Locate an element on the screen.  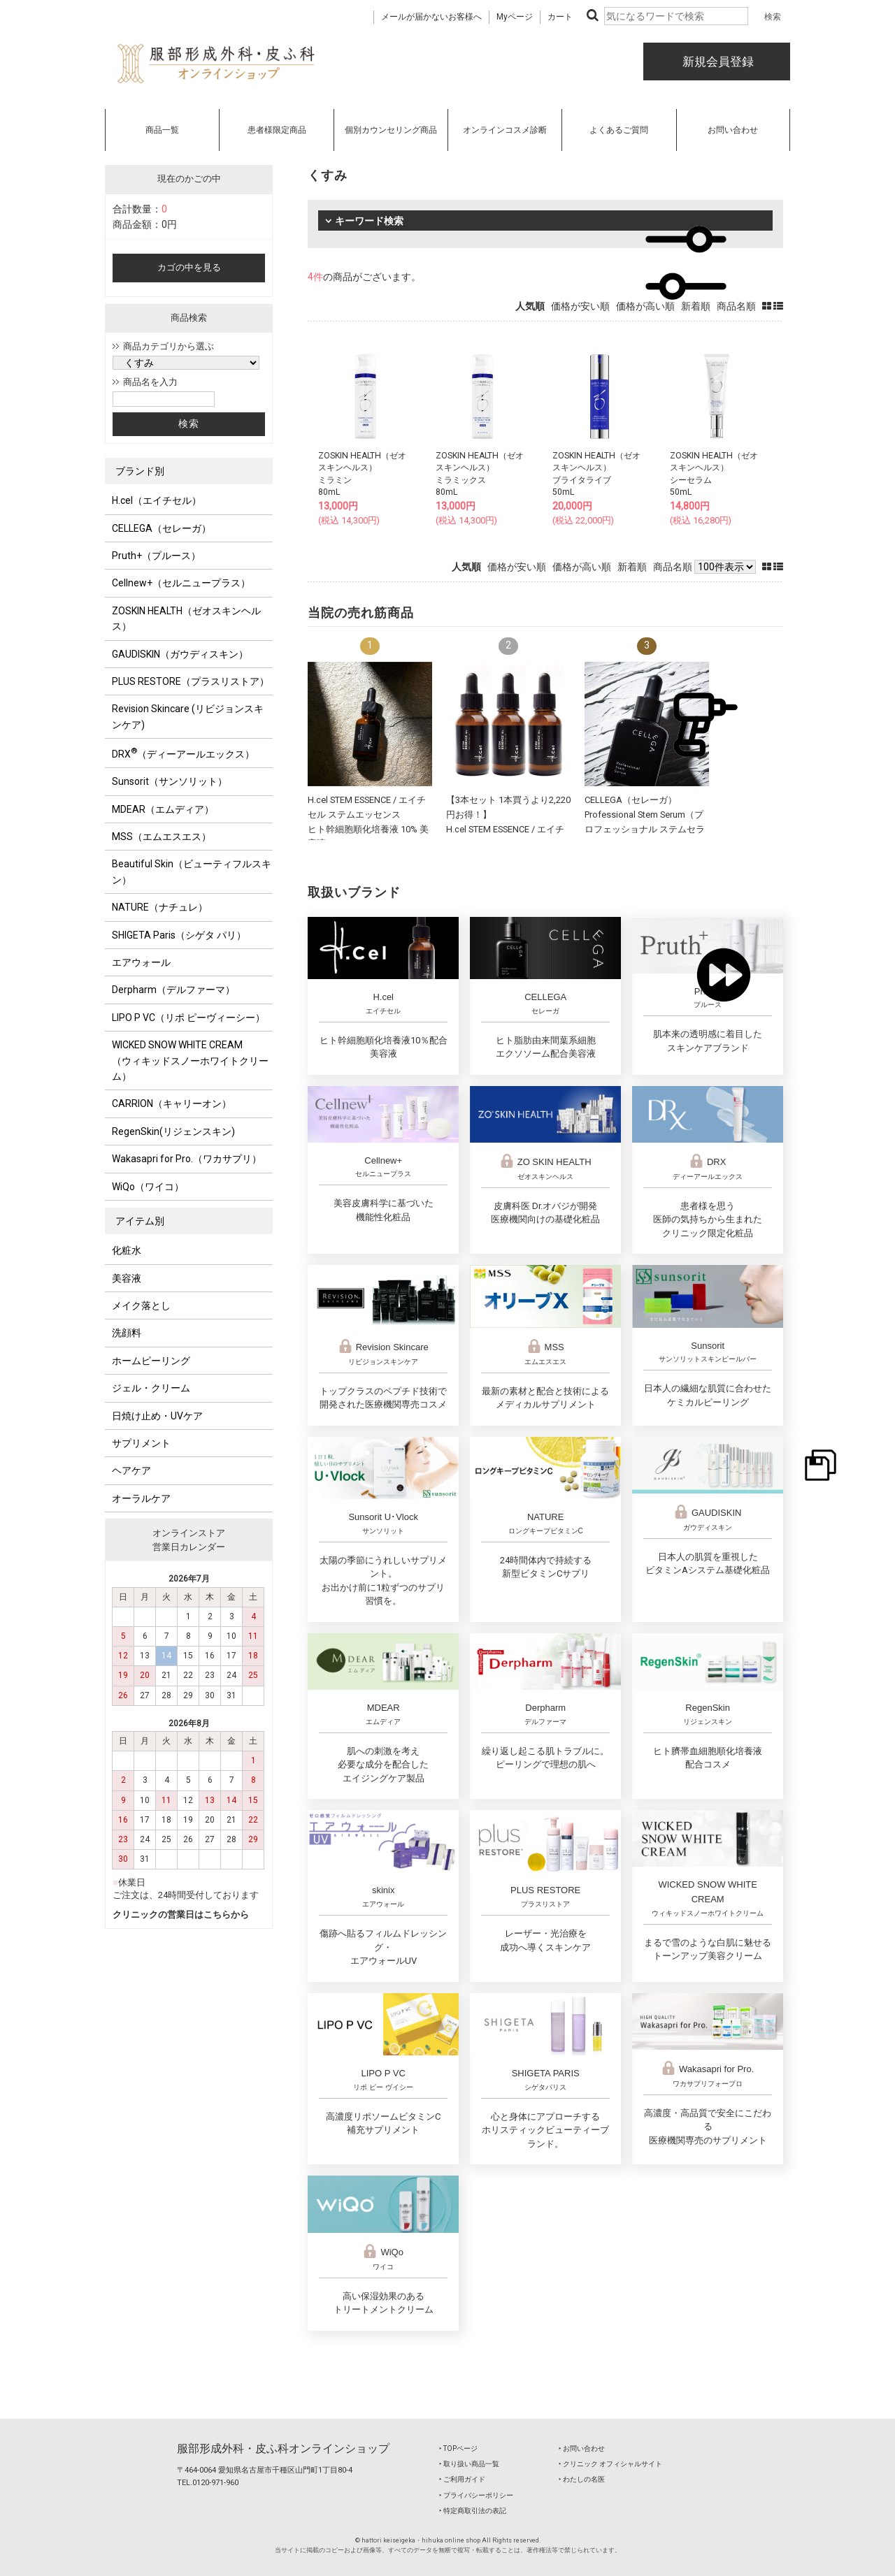
save all open files at once is located at coordinates (820, 1465).